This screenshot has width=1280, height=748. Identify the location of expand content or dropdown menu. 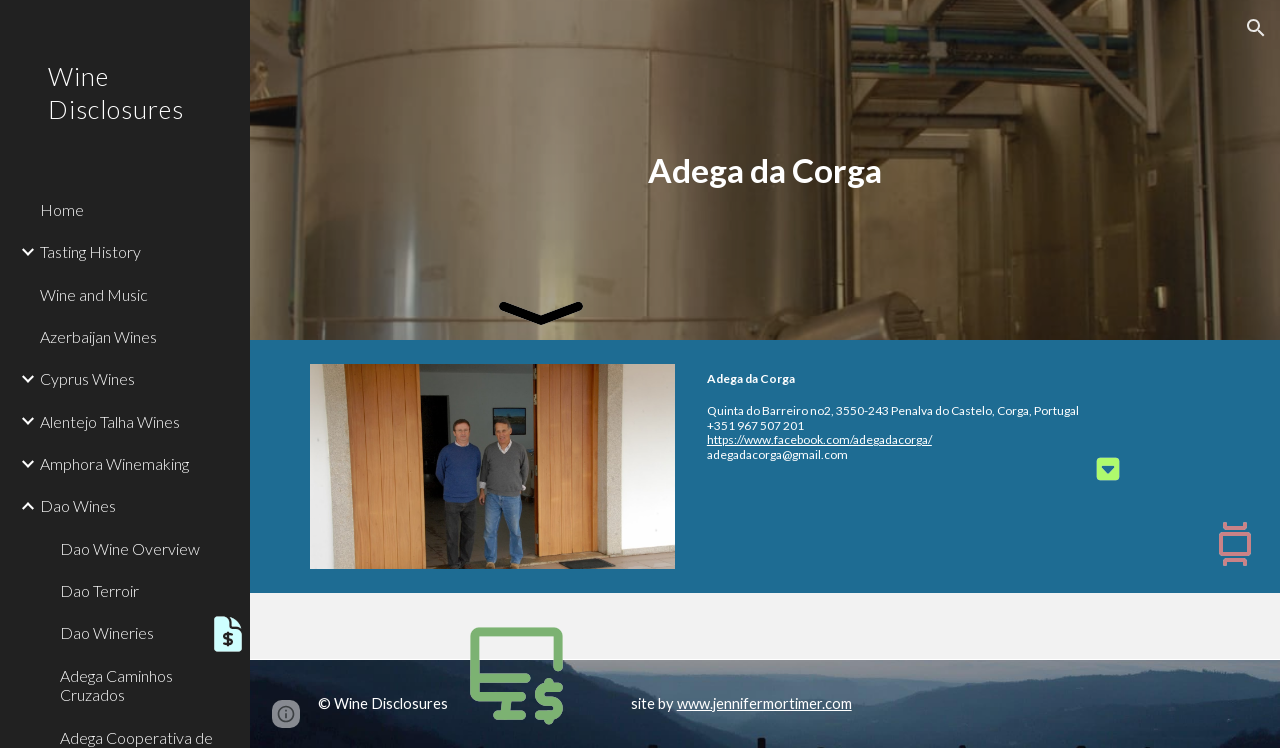
(541, 311).